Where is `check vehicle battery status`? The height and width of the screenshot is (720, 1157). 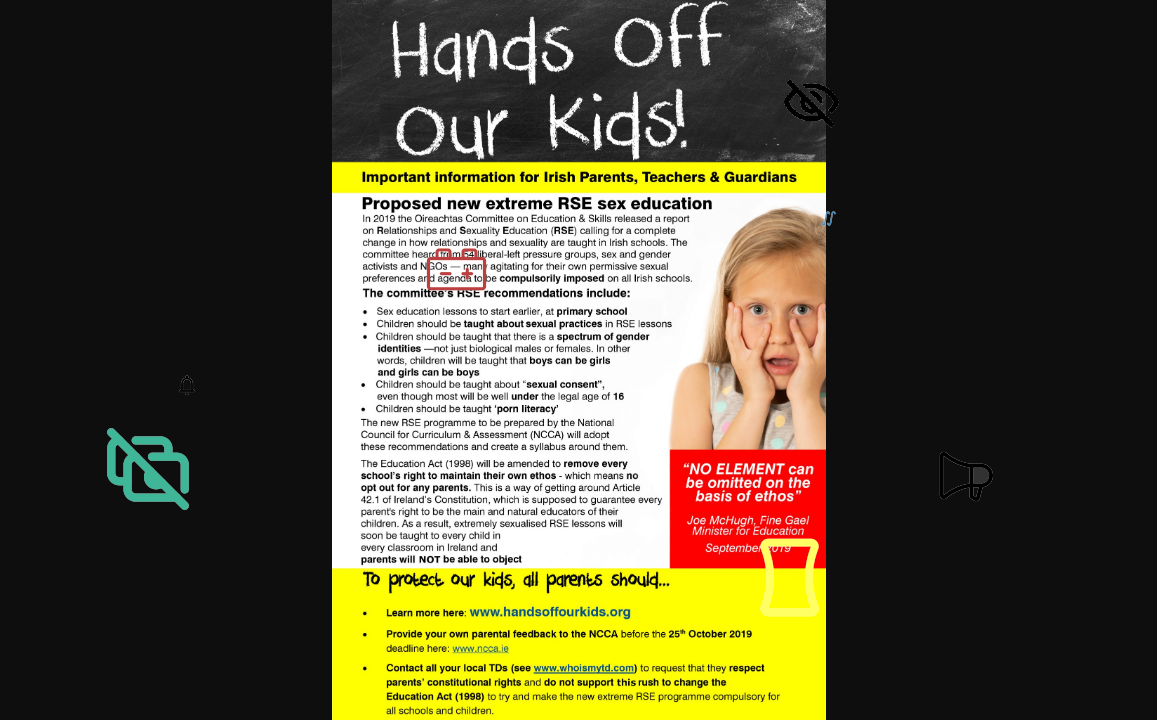
check vehicle battery status is located at coordinates (456, 271).